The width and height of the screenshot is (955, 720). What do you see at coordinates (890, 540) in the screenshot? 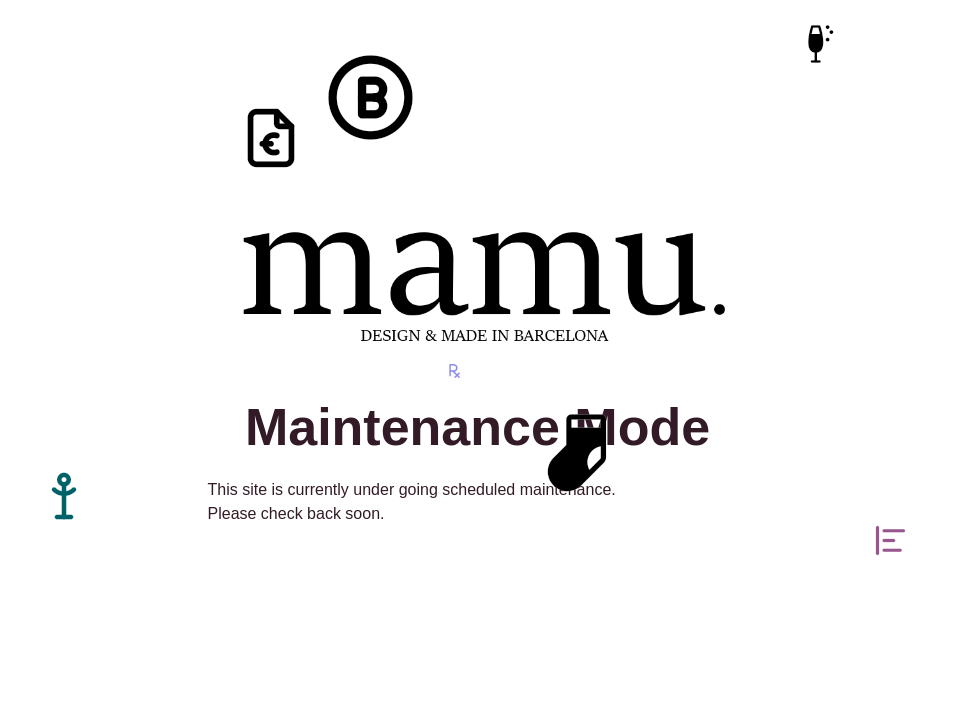
I see `align text to the left` at bounding box center [890, 540].